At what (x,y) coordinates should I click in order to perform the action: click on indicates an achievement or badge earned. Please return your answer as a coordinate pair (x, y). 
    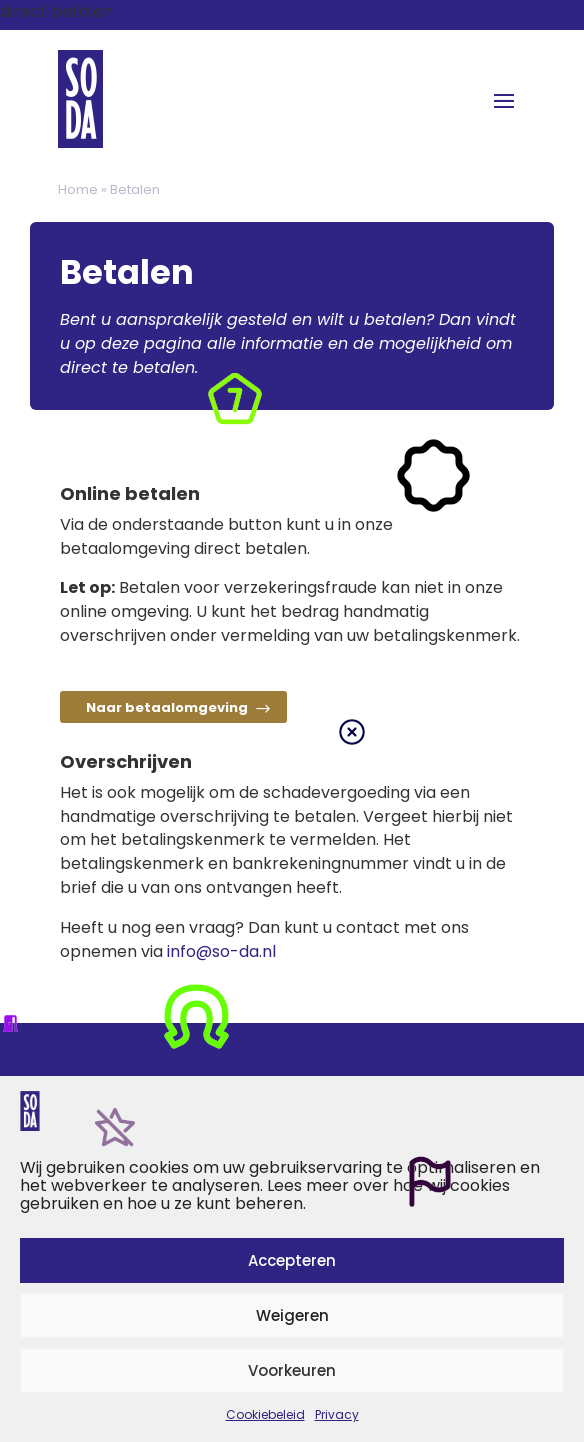
    Looking at the image, I should click on (433, 475).